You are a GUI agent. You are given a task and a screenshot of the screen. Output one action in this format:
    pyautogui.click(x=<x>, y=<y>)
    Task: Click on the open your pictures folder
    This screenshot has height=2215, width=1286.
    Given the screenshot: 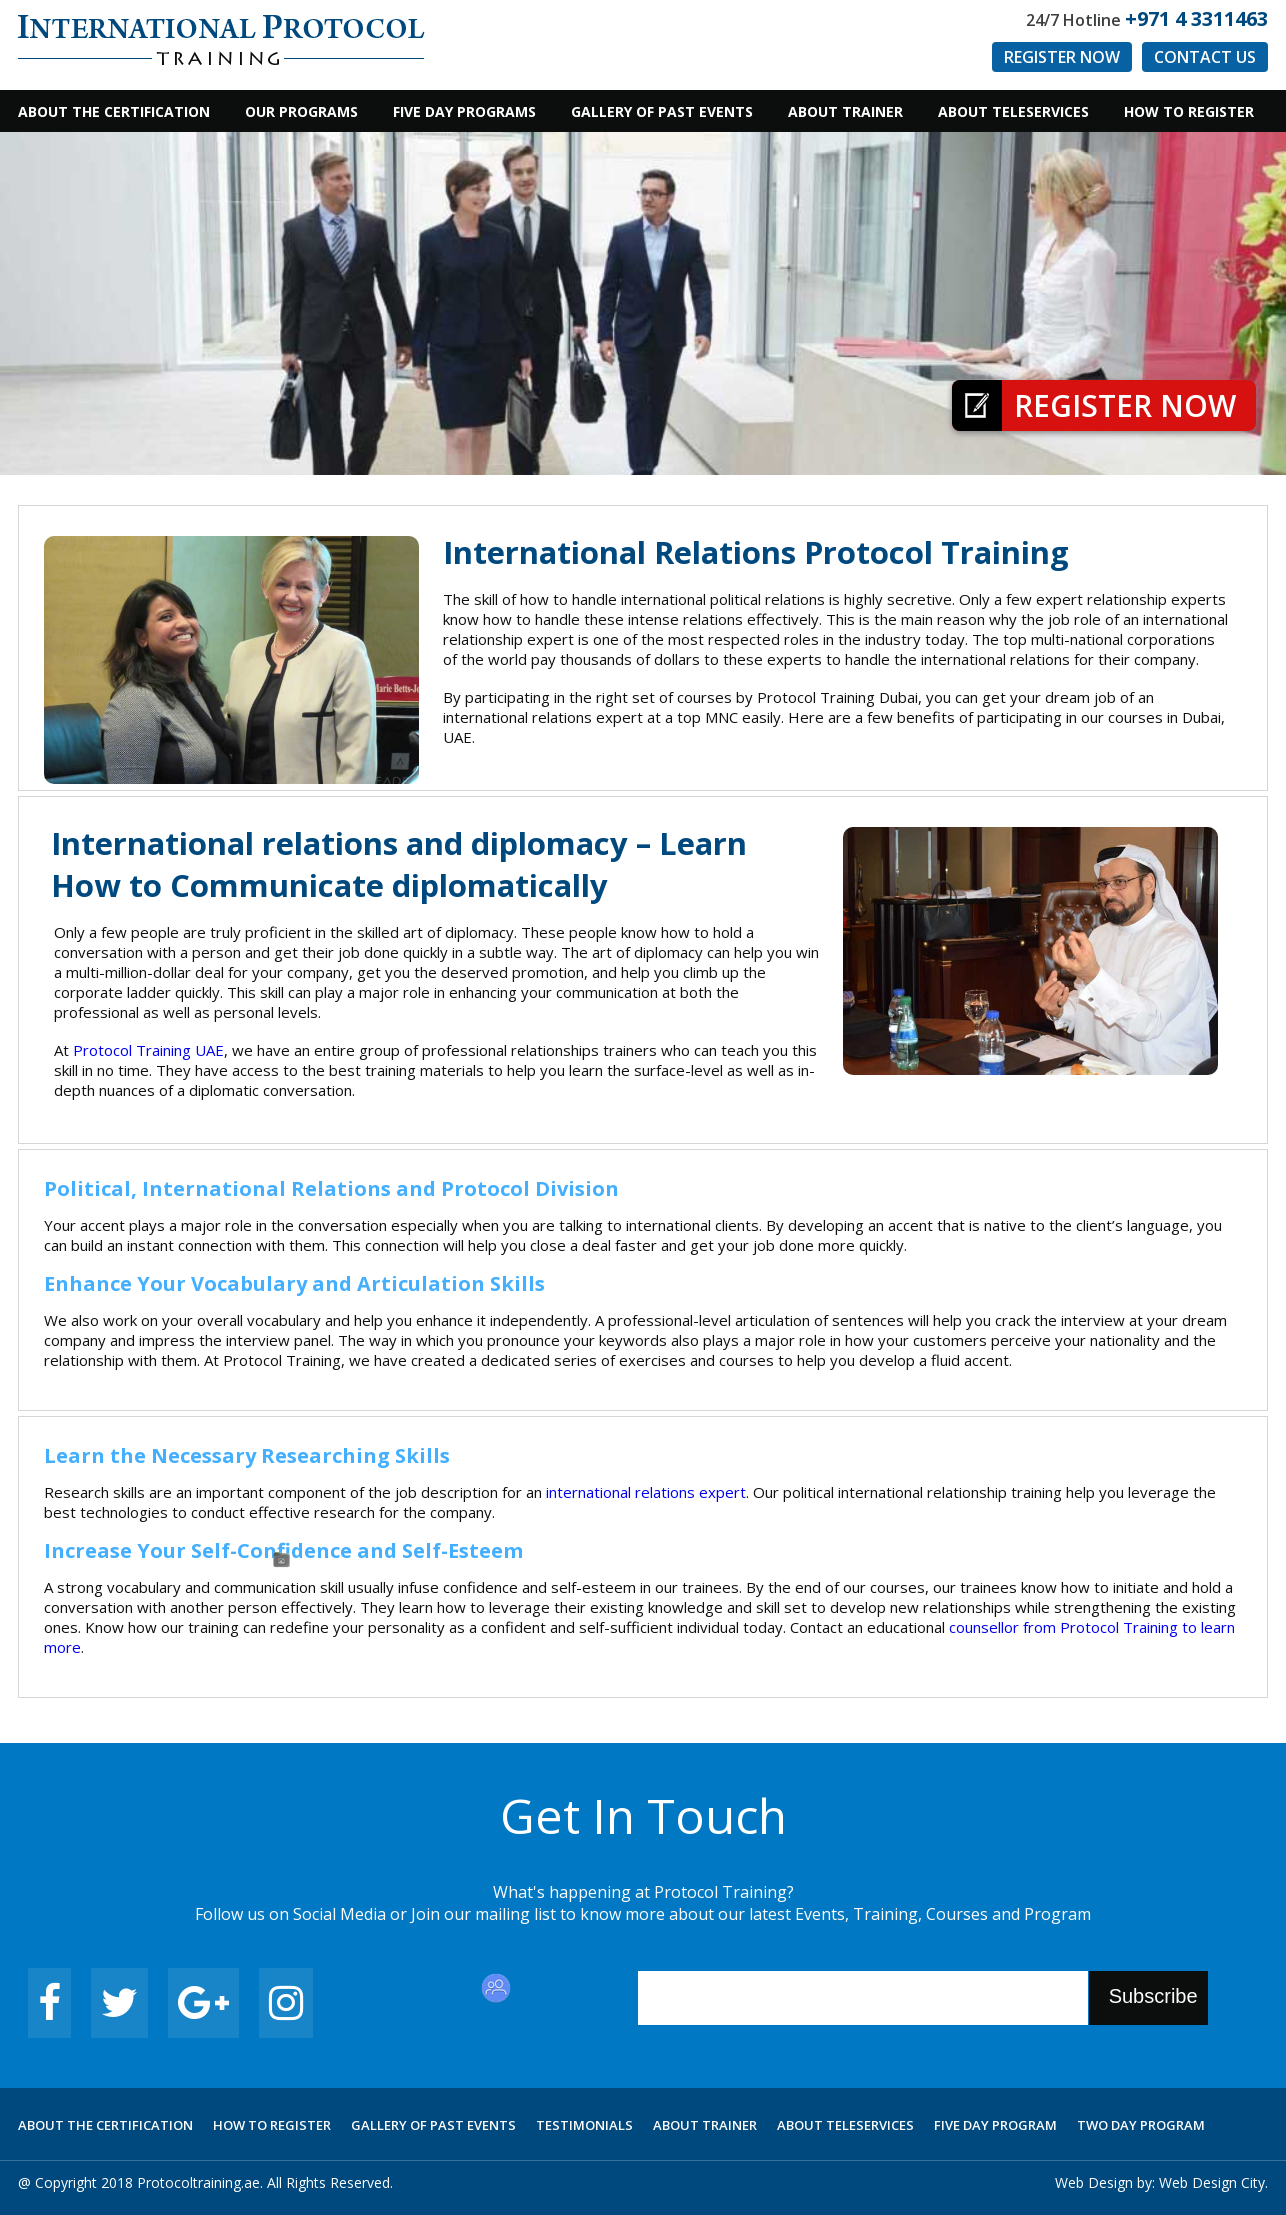 What is the action you would take?
    pyautogui.click(x=281, y=1559)
    